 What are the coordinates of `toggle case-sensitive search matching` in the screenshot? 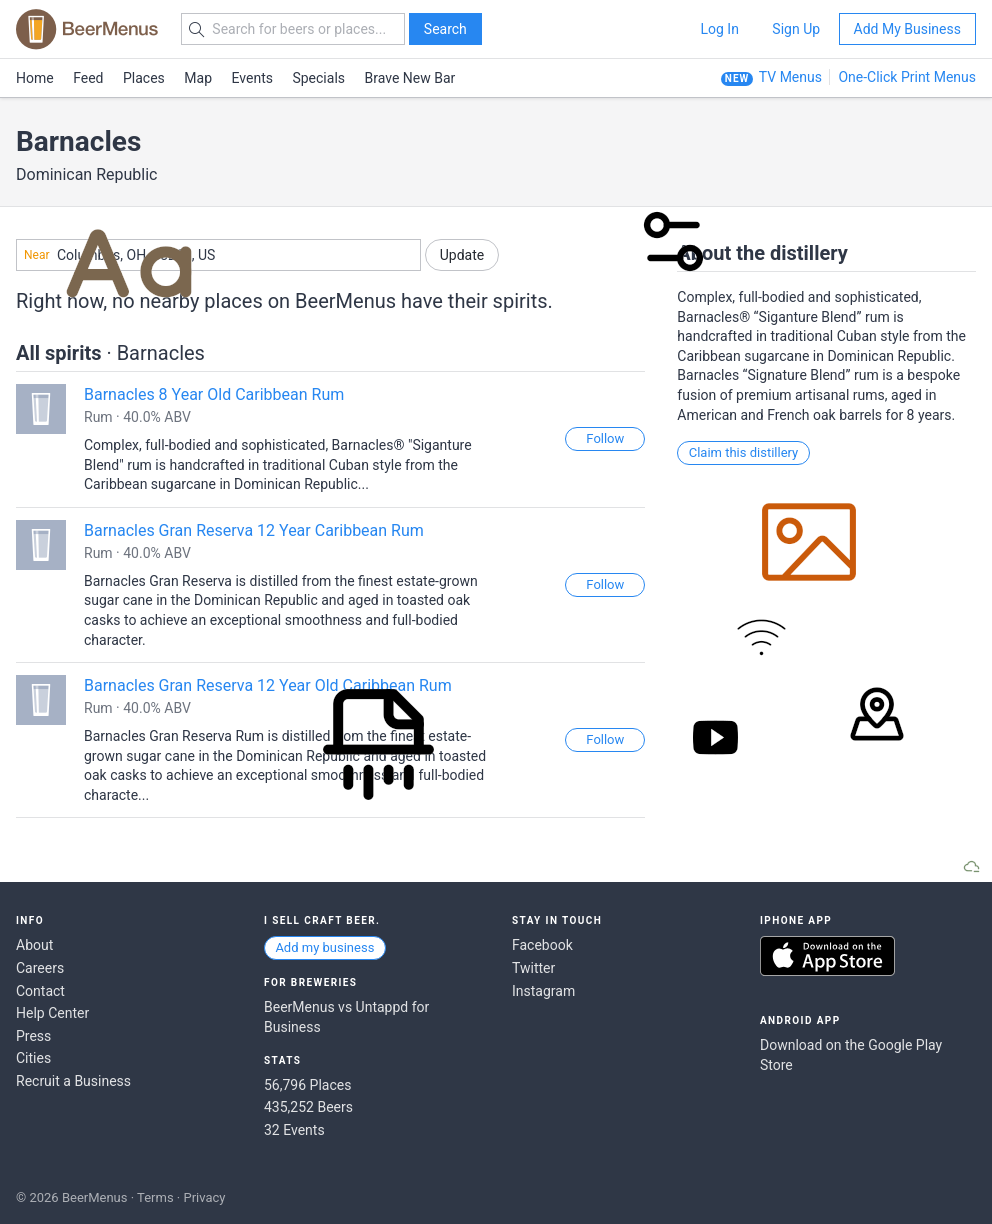 It's located at (129, 269).